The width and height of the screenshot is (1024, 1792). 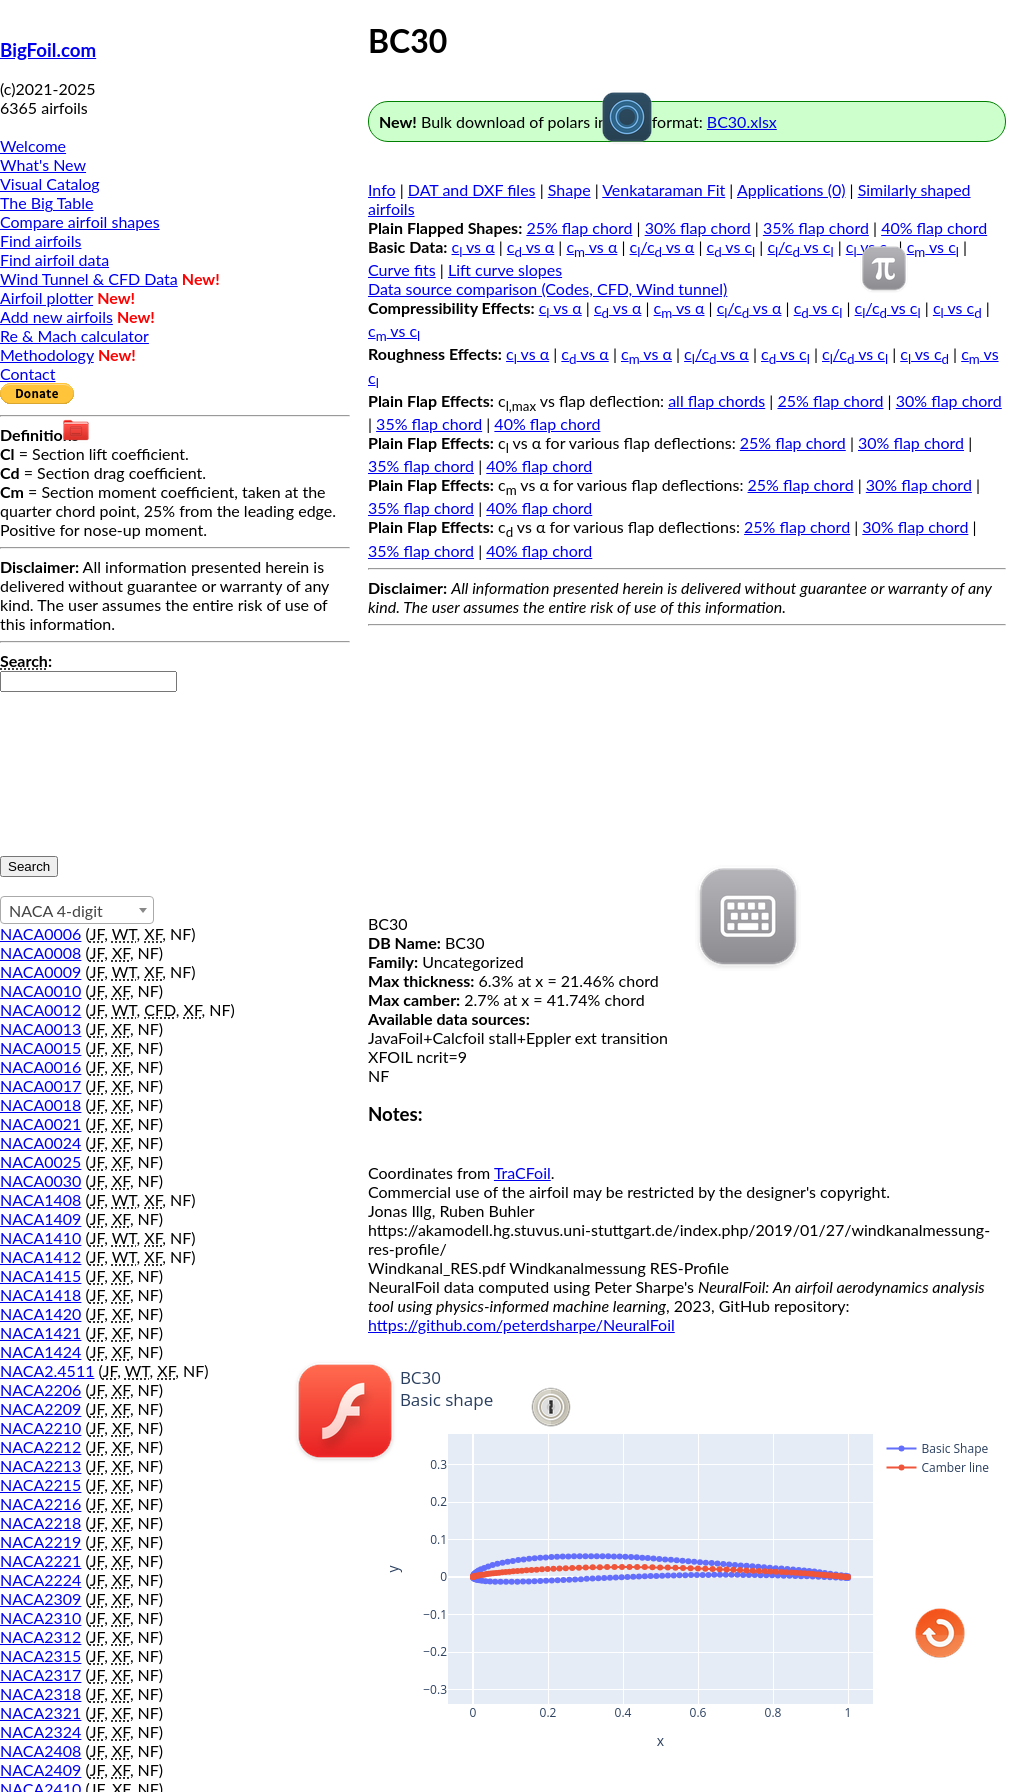 What do you see at coordinates (76, 430) in the screenshot?
I see `open desktop folder` at bounding box center [76, 430].